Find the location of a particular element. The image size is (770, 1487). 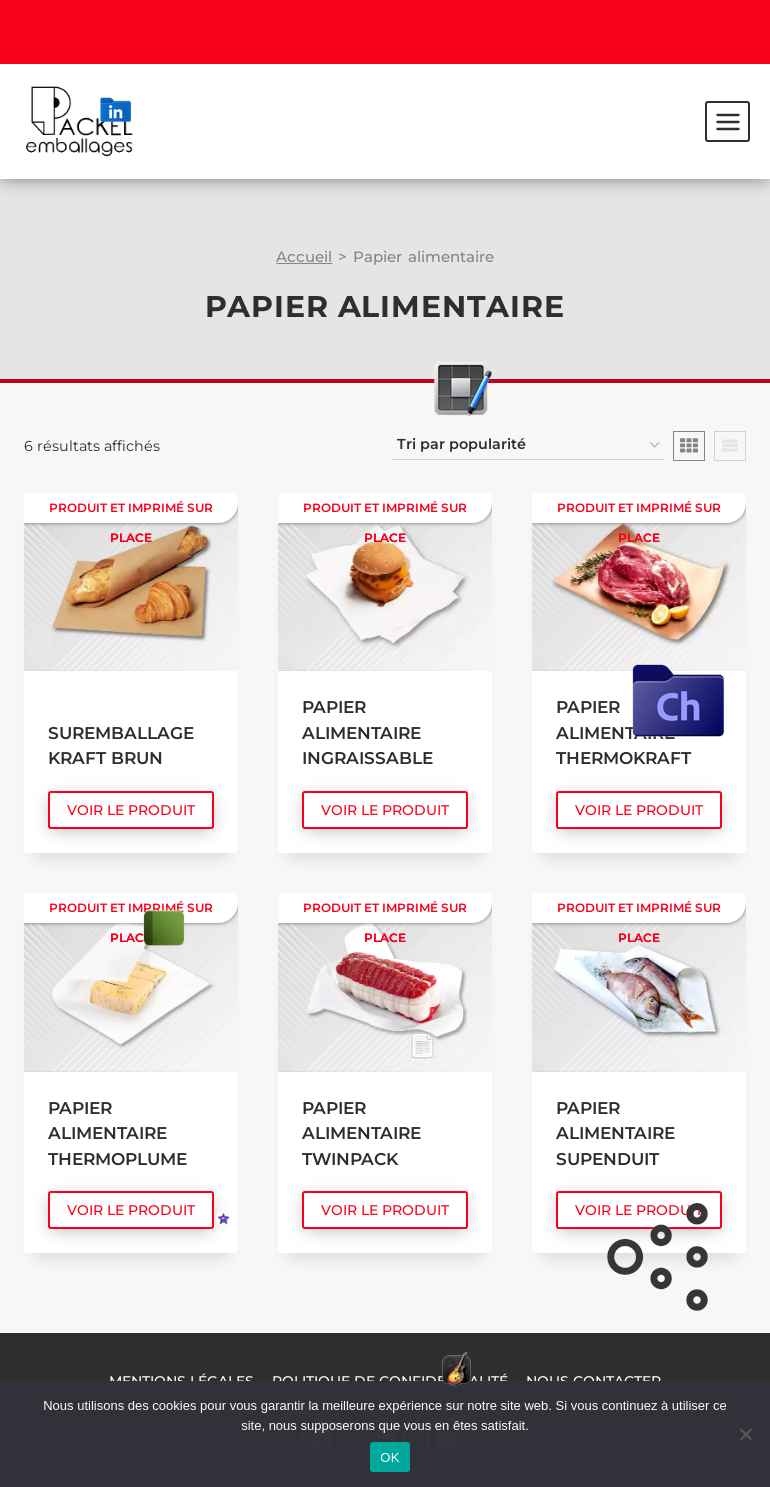

access your desktop folder is located at coordinates (164, 927).